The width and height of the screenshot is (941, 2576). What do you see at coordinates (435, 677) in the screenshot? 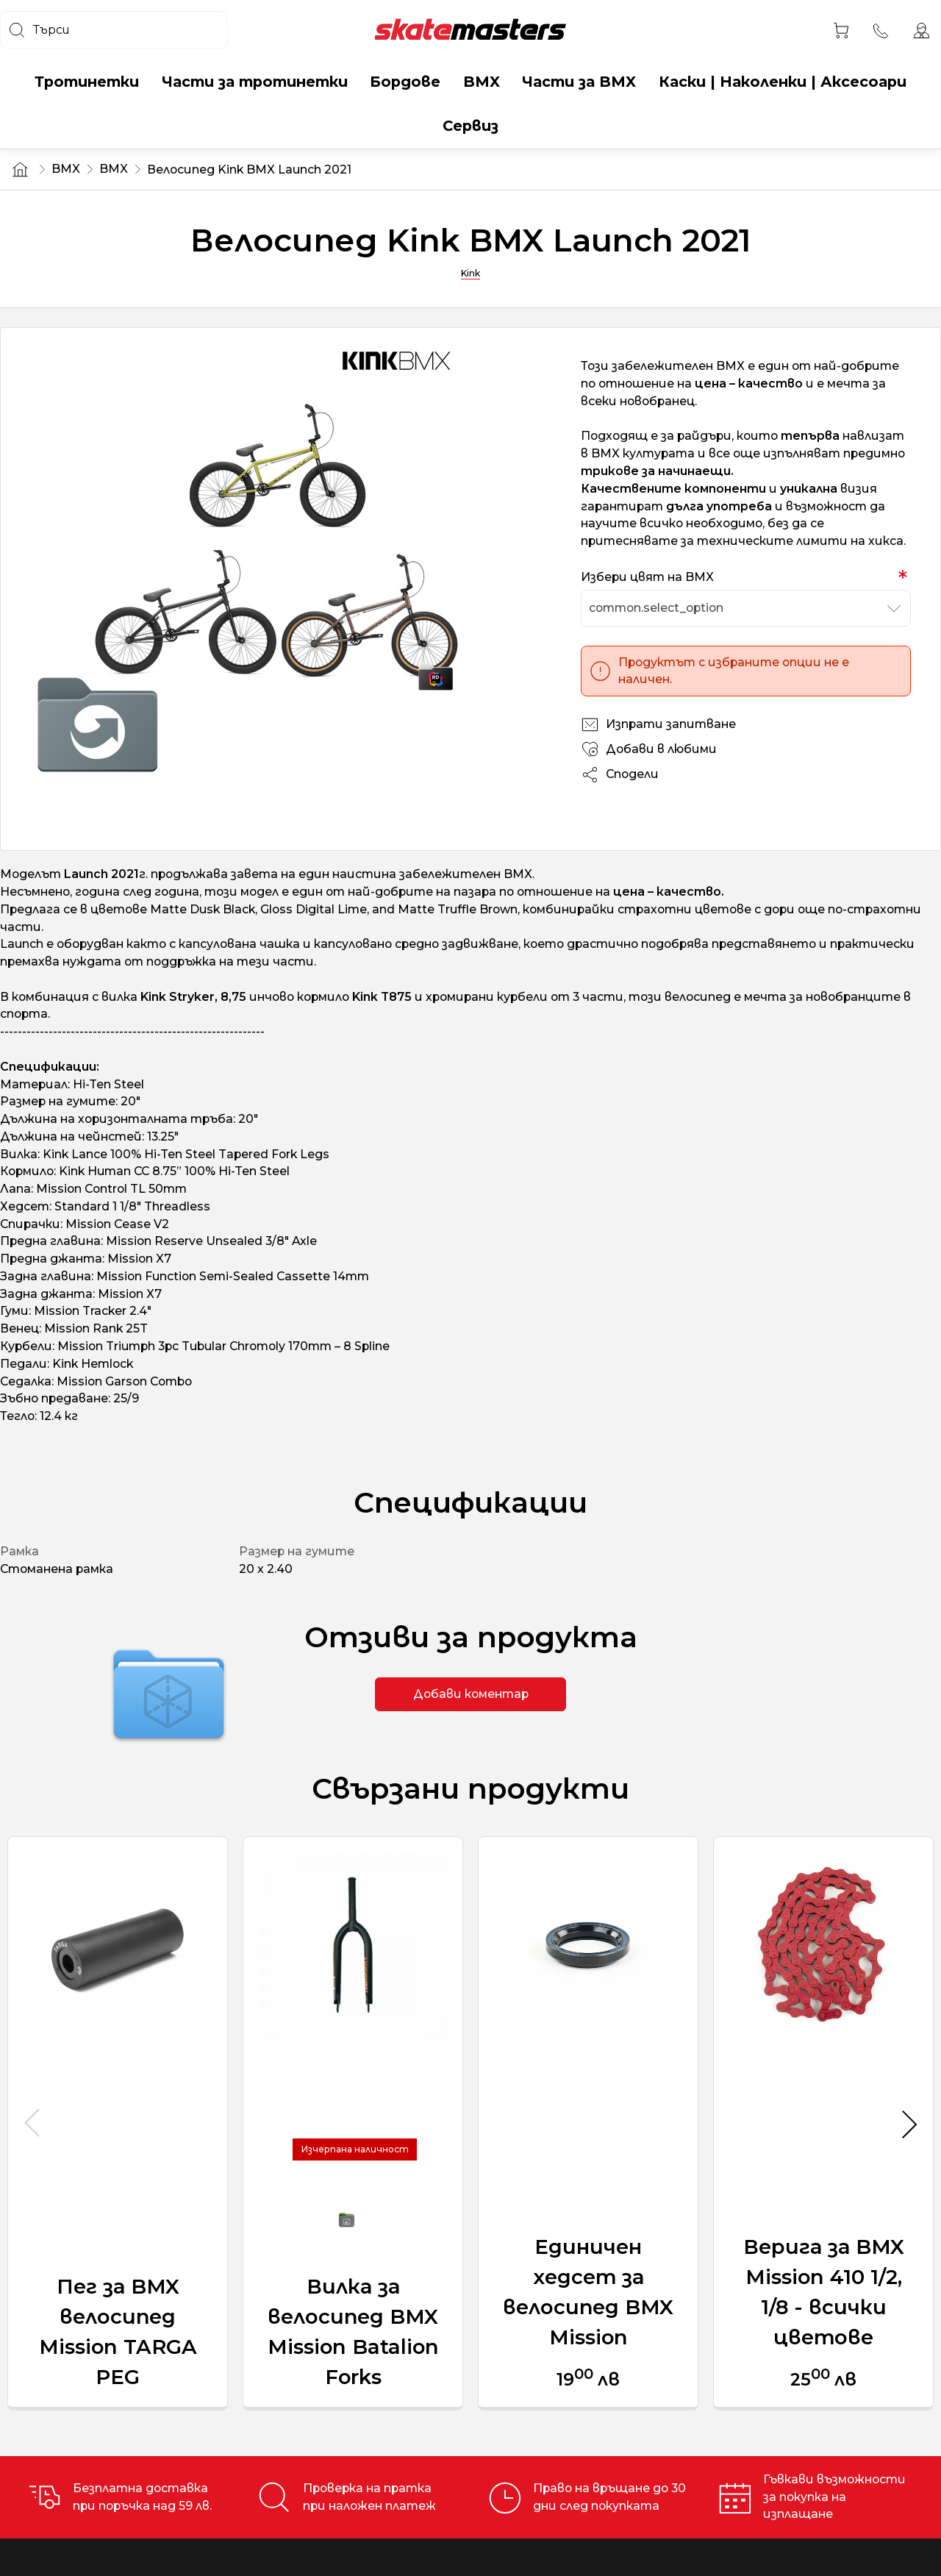
I see `open folder containing JetBrains Rider projects` at bounding box center [435, 677].